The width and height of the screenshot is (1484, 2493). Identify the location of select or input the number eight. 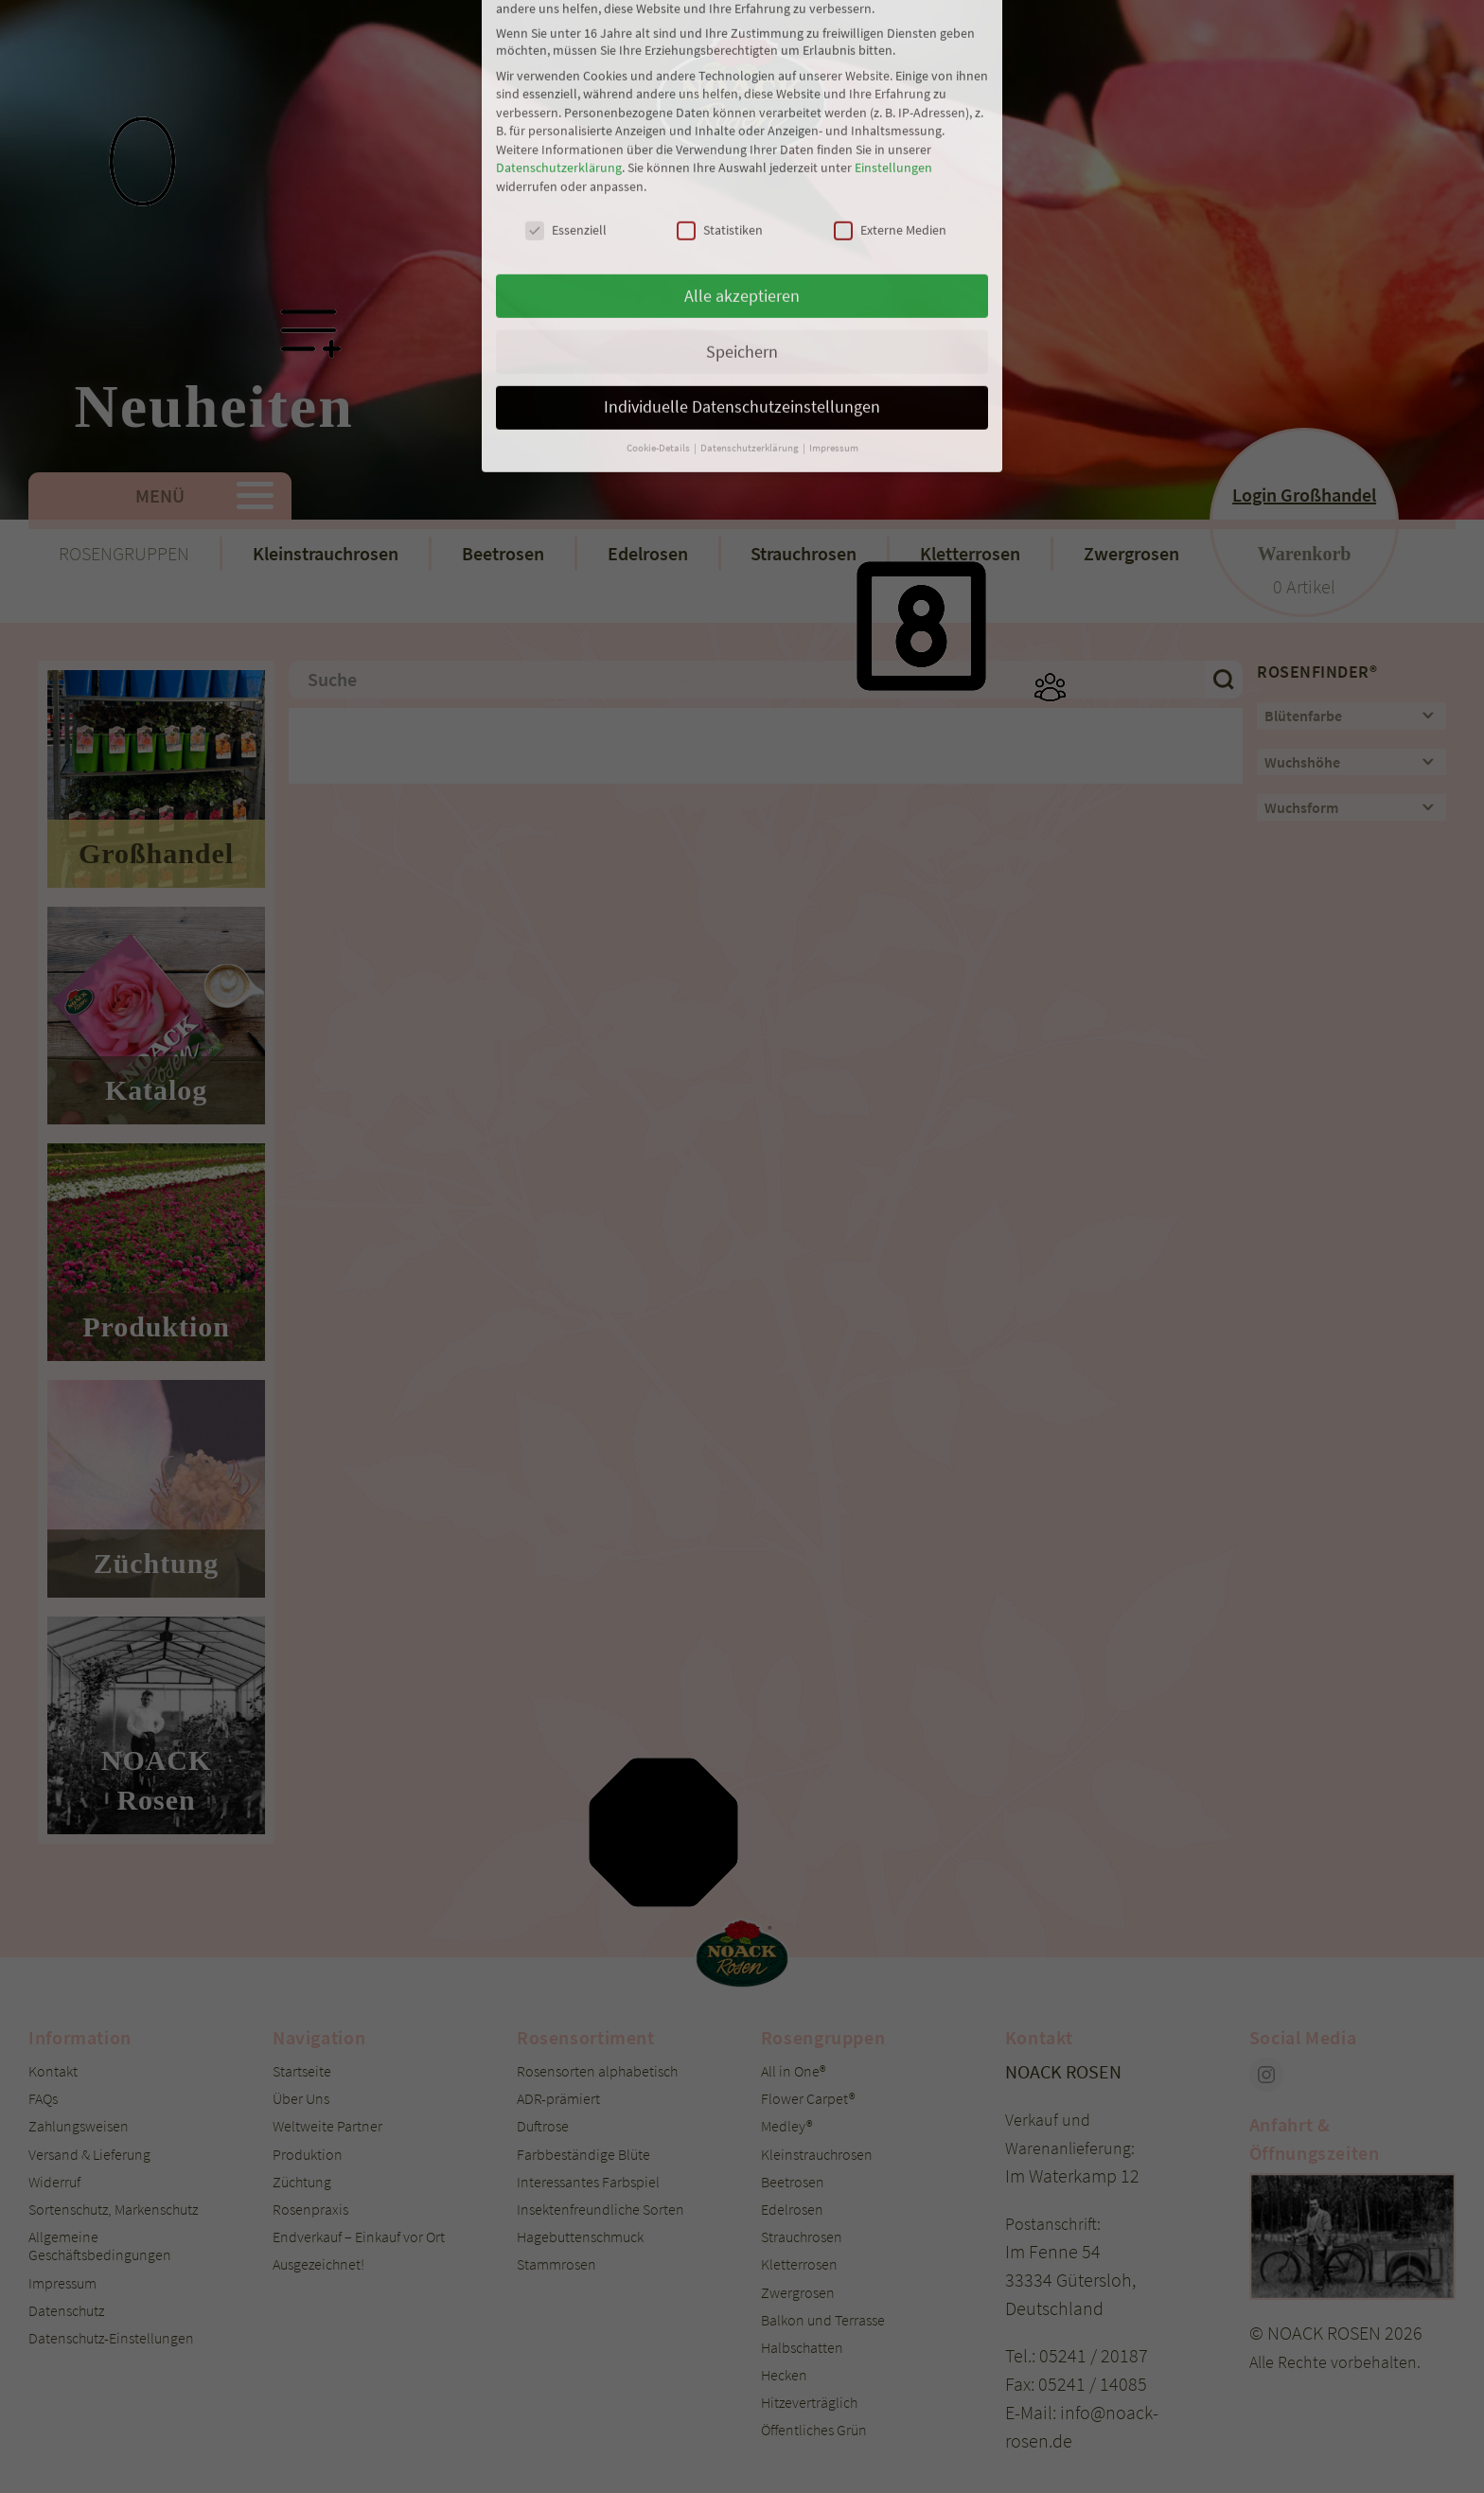
(921, 626).